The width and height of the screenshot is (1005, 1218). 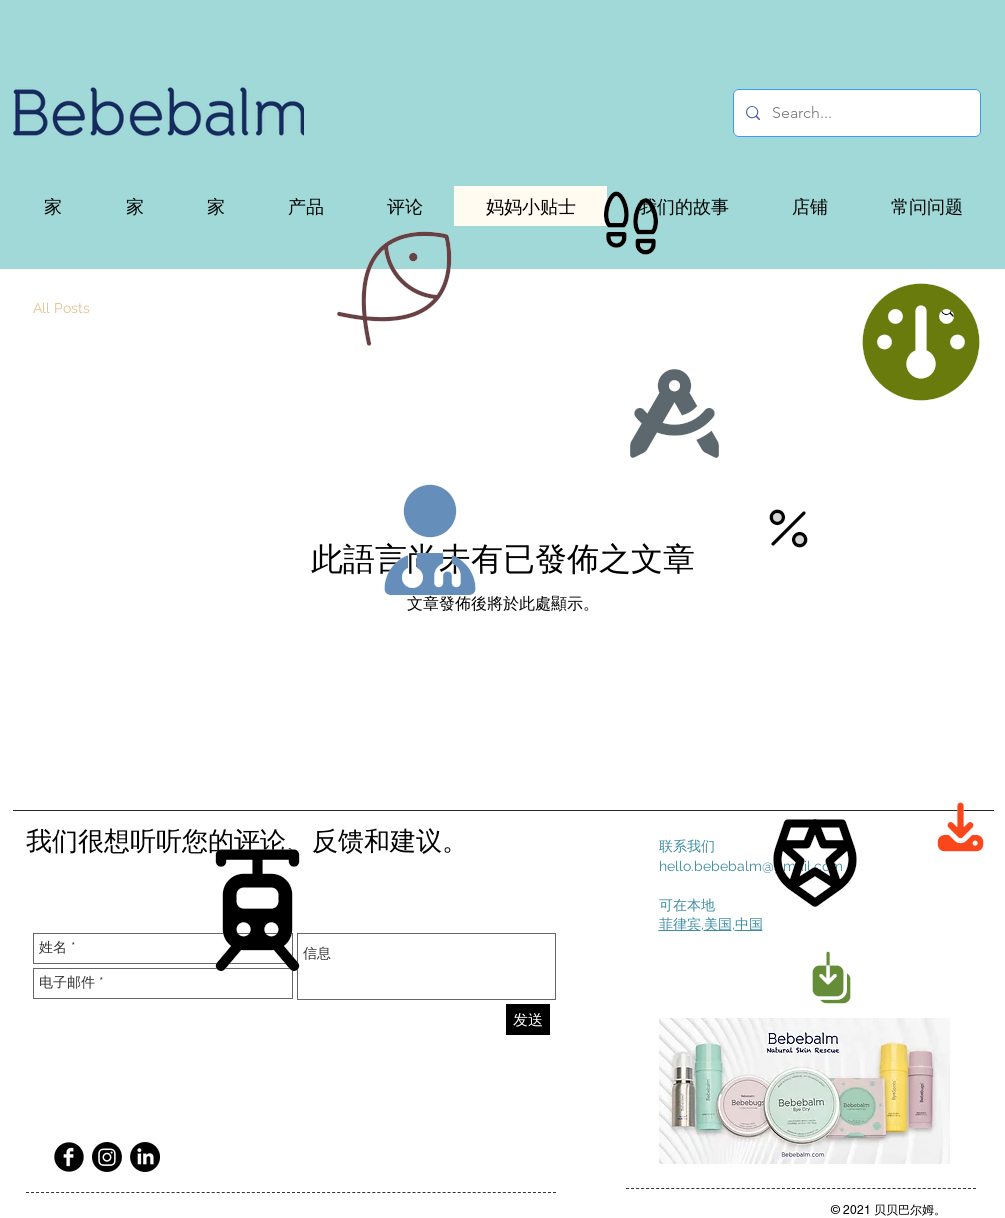 What do you see at coordinates (257, 908) in the screenshot?
I see `access public transit or tram routes` at bounding box center [257, 908].